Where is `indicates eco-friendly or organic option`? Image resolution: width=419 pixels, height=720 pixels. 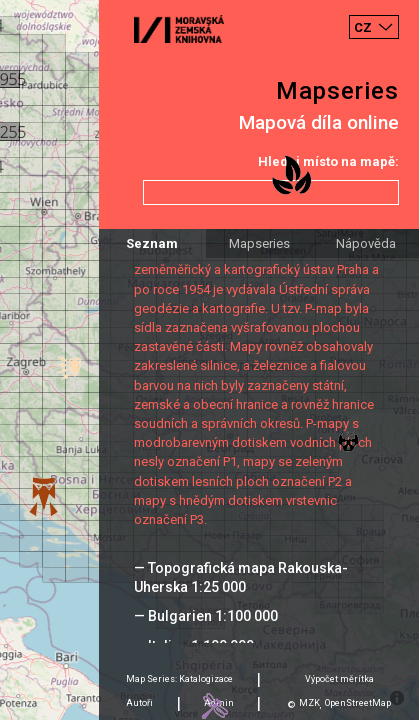 indicates eco-friendly or organic option is located at coordinates (292, 175).